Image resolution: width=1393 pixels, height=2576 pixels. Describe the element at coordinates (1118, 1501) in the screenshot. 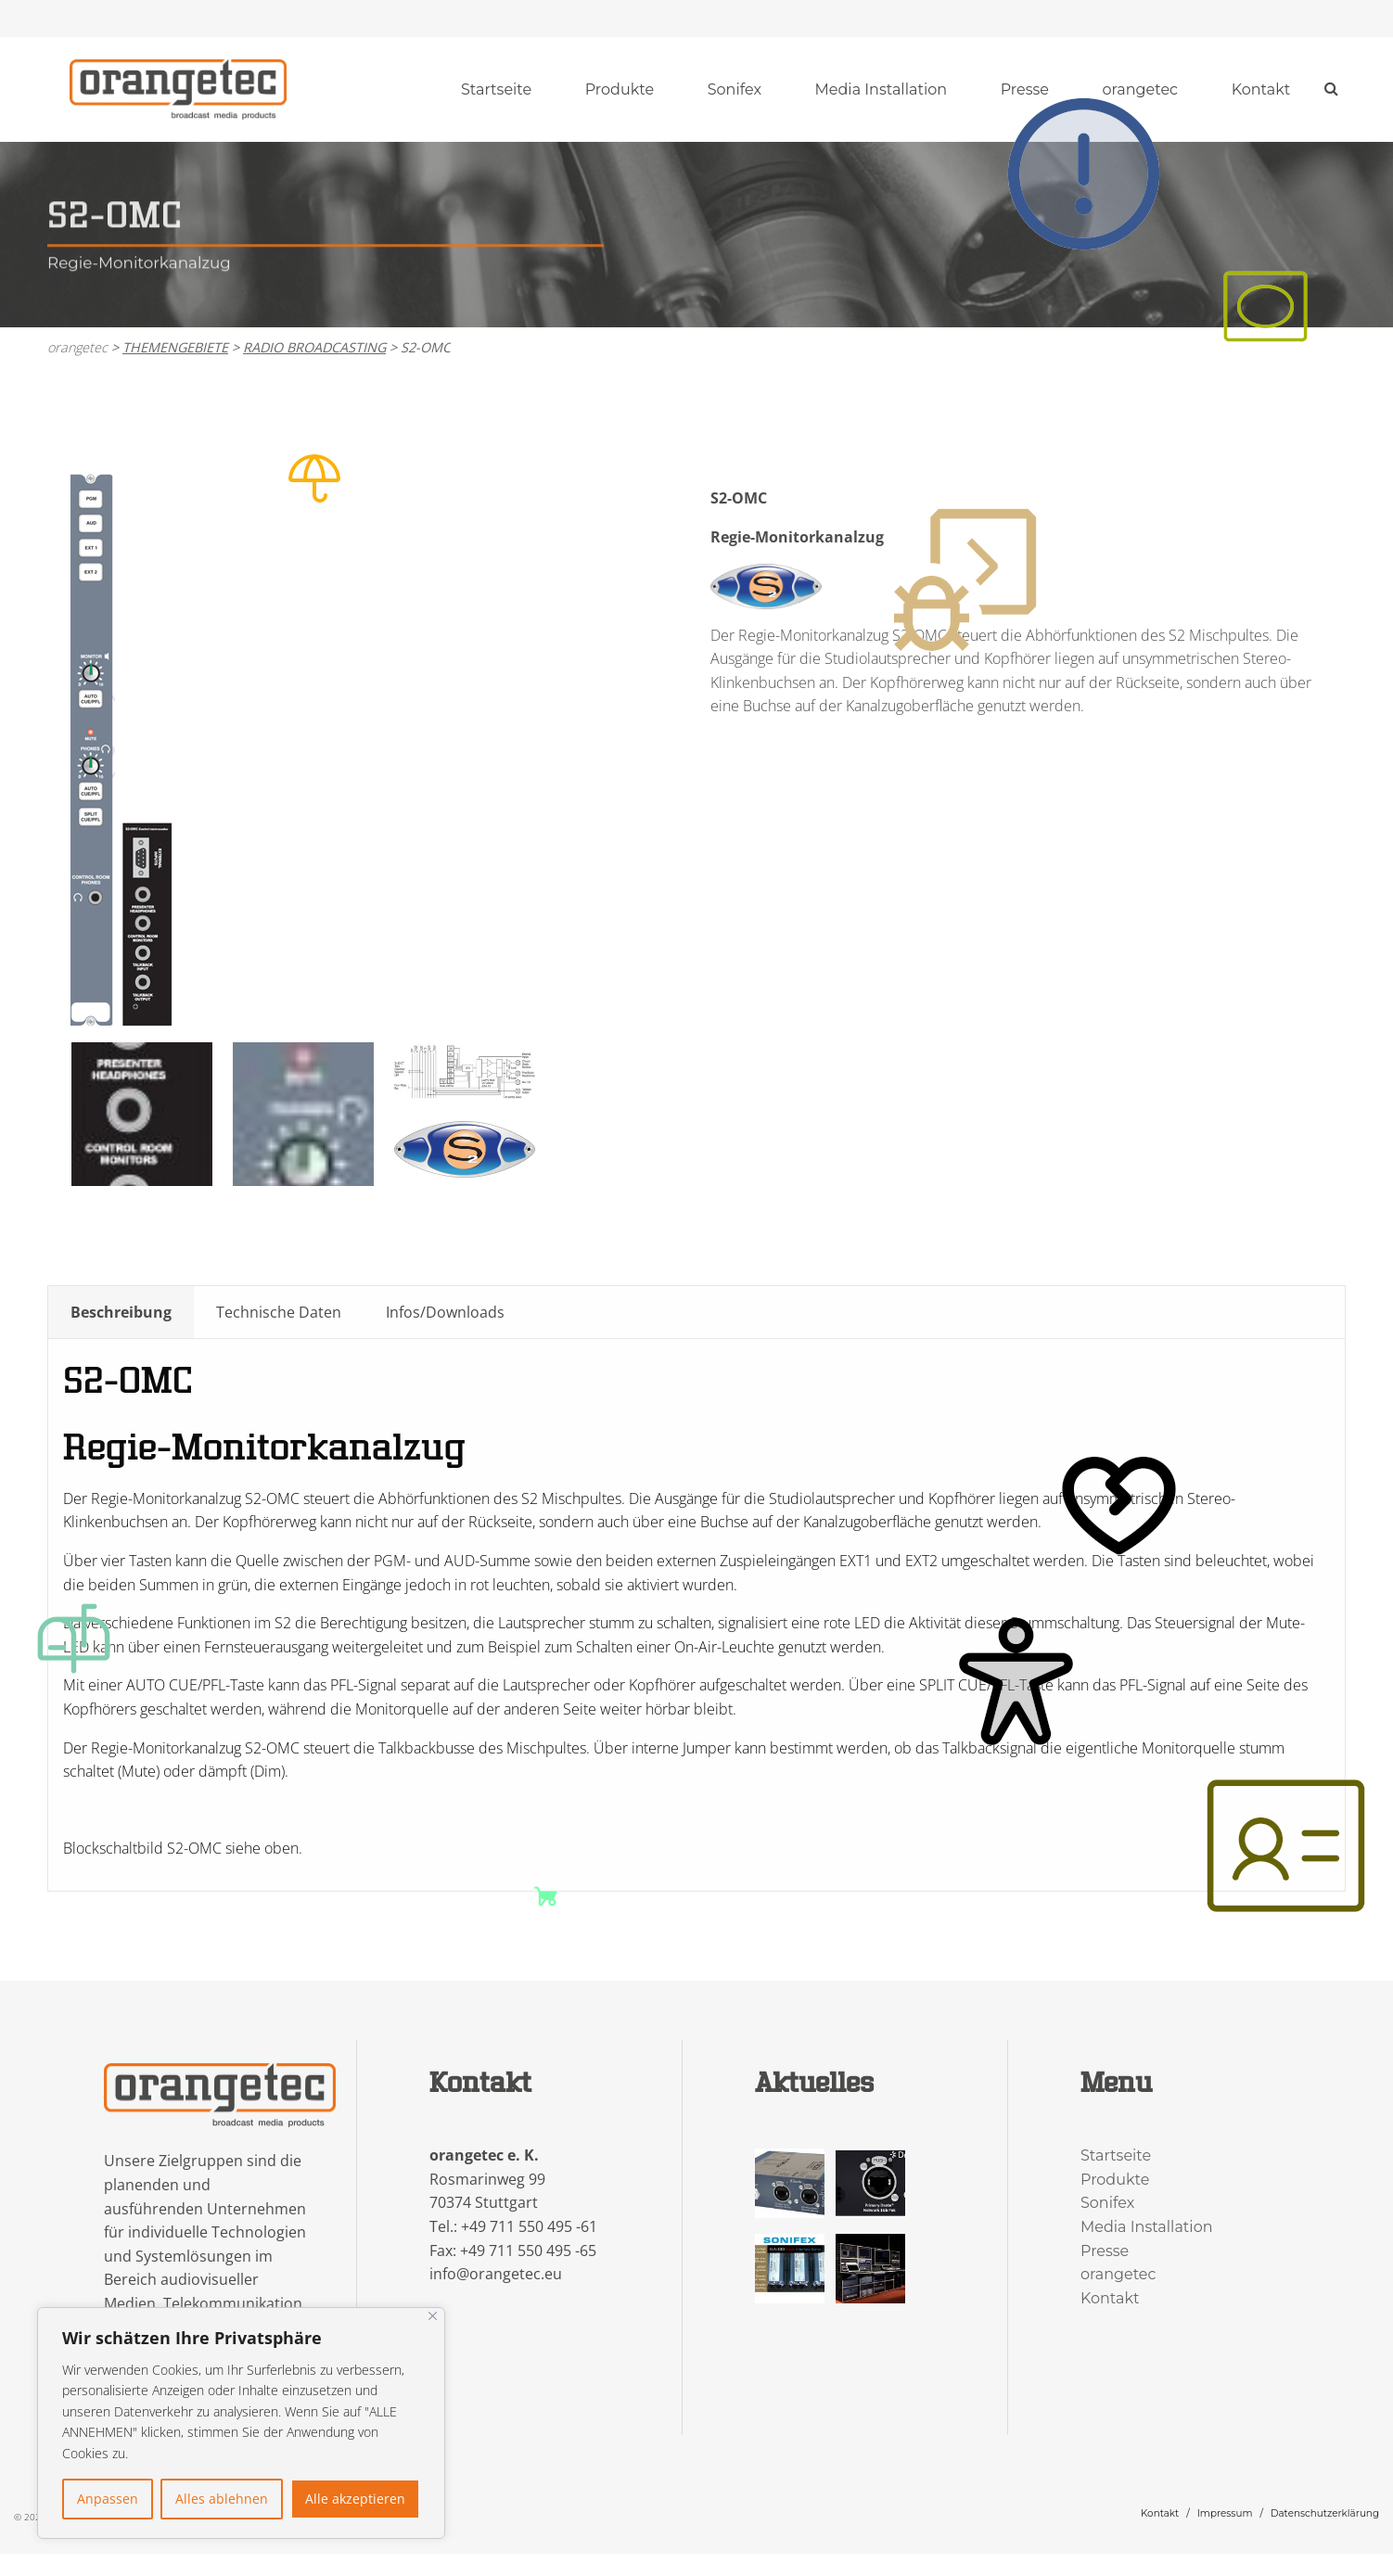

I see `indicates a broken heart or heartbreak status` at that location.